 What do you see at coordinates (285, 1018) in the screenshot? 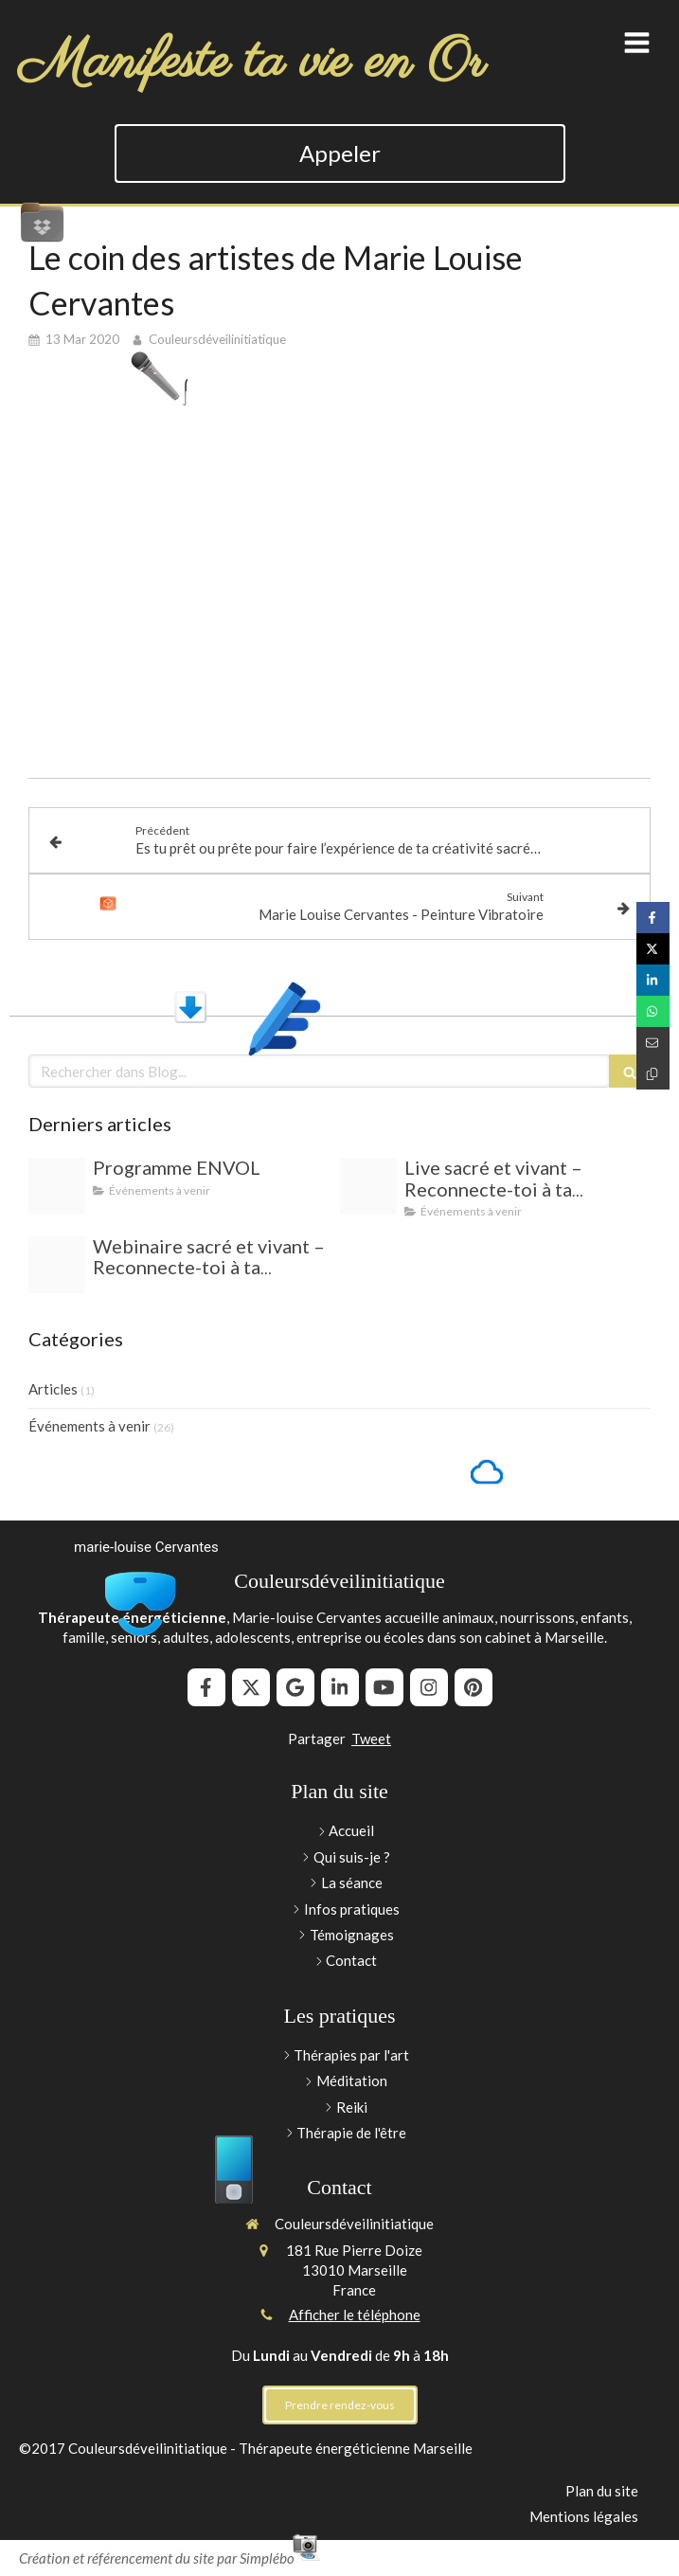
I see `open the text editor application` at bounding box center [285, 1018].